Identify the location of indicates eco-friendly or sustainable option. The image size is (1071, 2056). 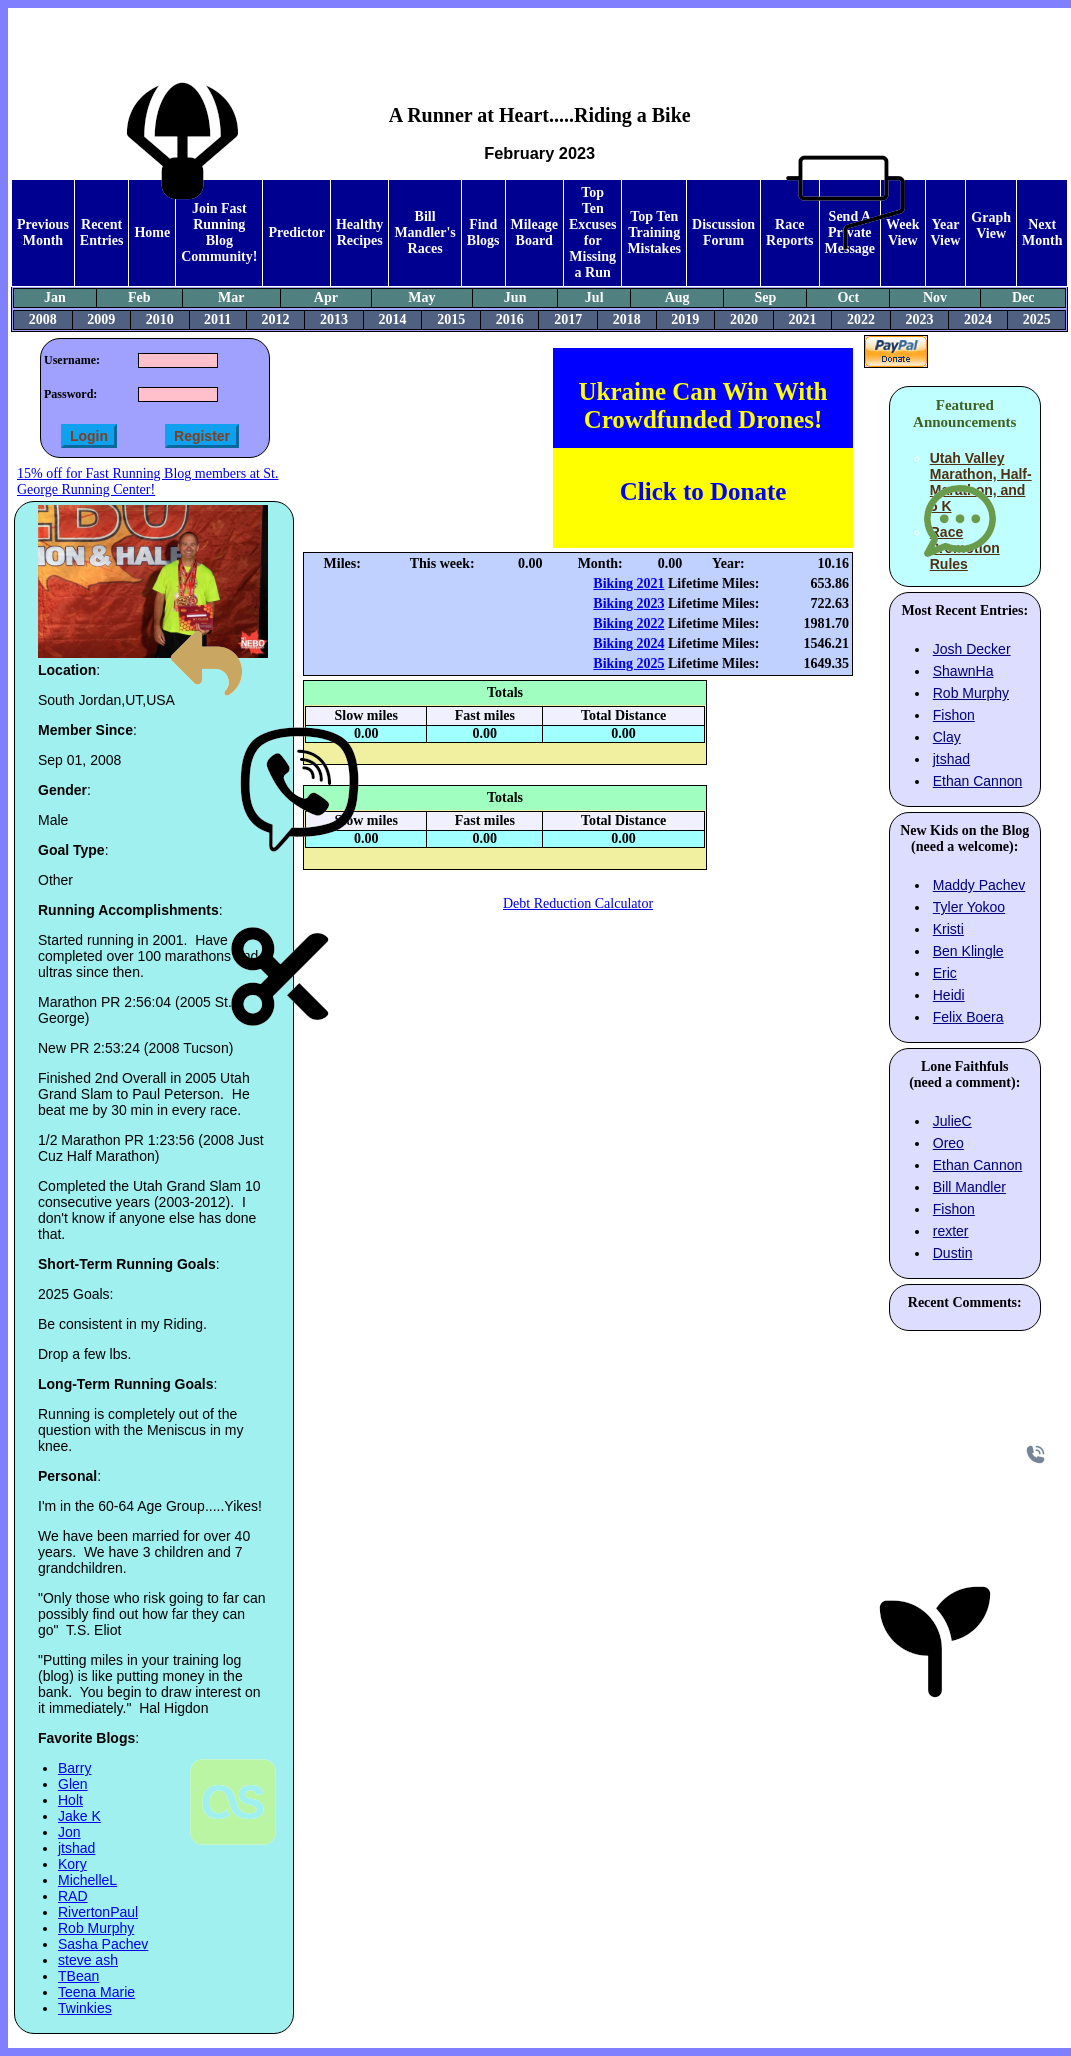
(935, 1642).